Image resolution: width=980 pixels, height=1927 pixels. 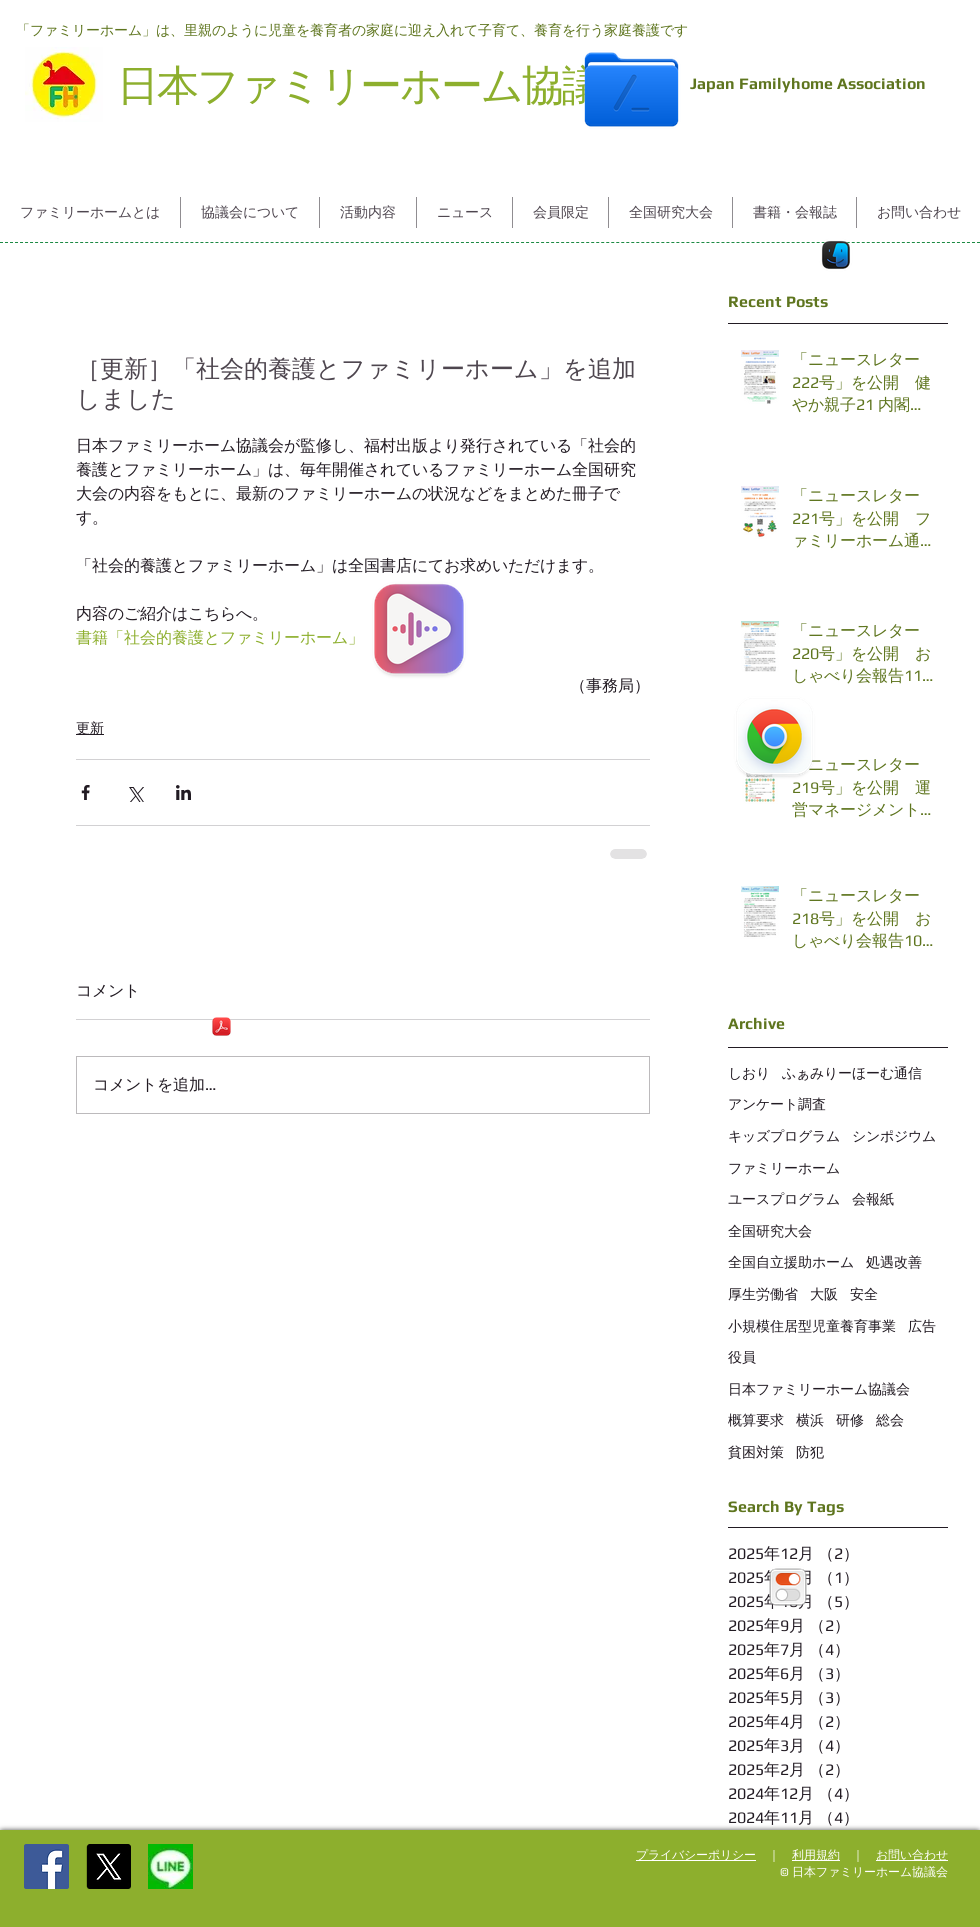 What do you see at coordinates (221, 1026) in the screenshot?
I see `open adobe acrobat reader` at bounding box center [221, 1026].